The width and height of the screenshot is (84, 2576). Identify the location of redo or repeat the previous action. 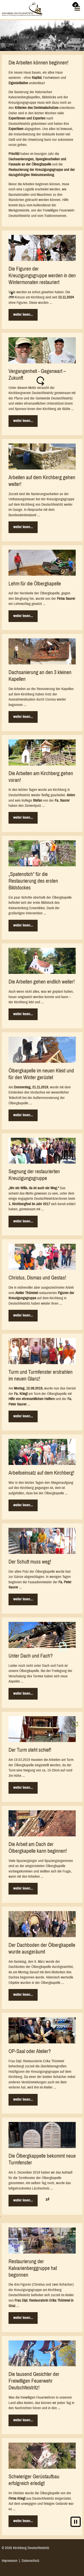
(40, 381).